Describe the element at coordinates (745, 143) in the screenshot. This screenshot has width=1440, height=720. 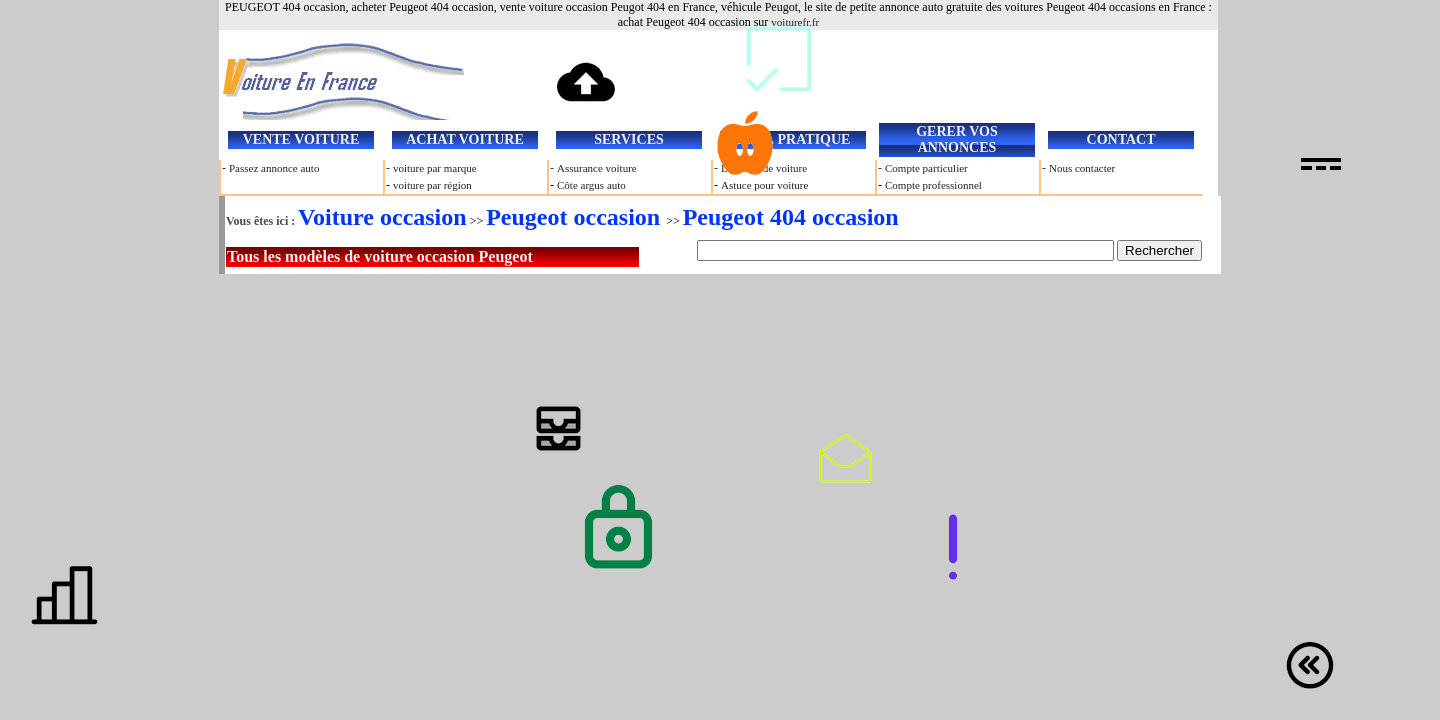
I see `view nutrition information` at that location.